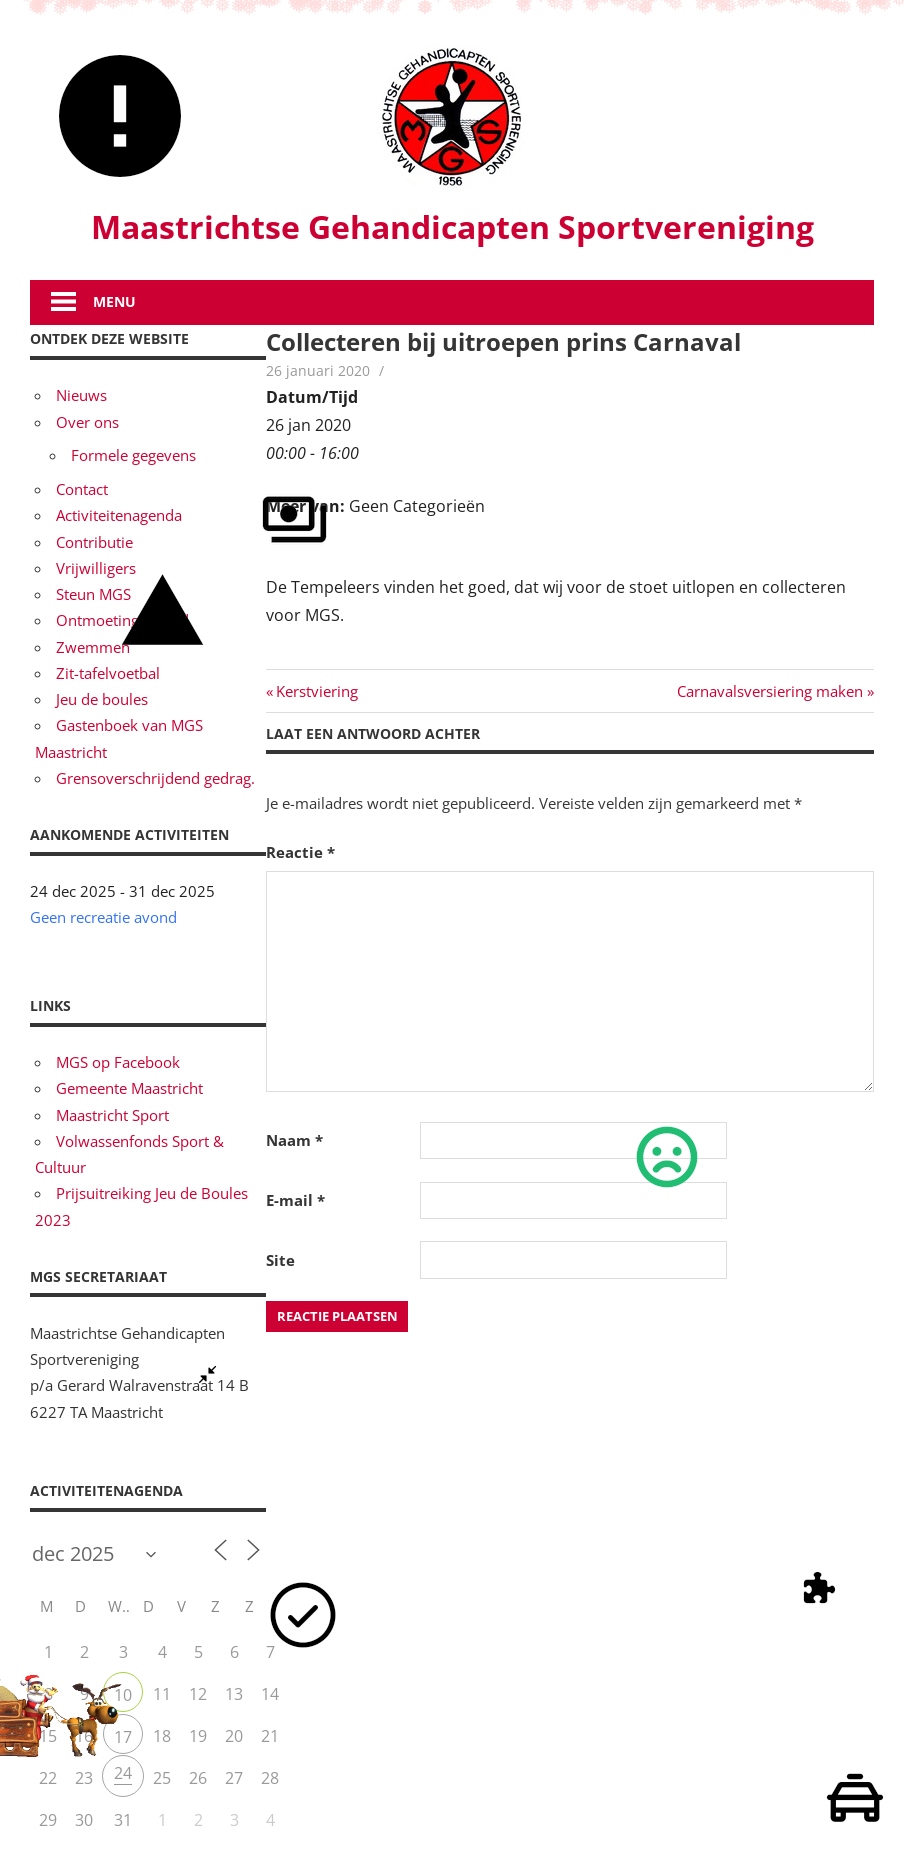  Describe the element at coordinates (814, 352) in the screenshot. I see `open app drawer or launcher menu` at that location.